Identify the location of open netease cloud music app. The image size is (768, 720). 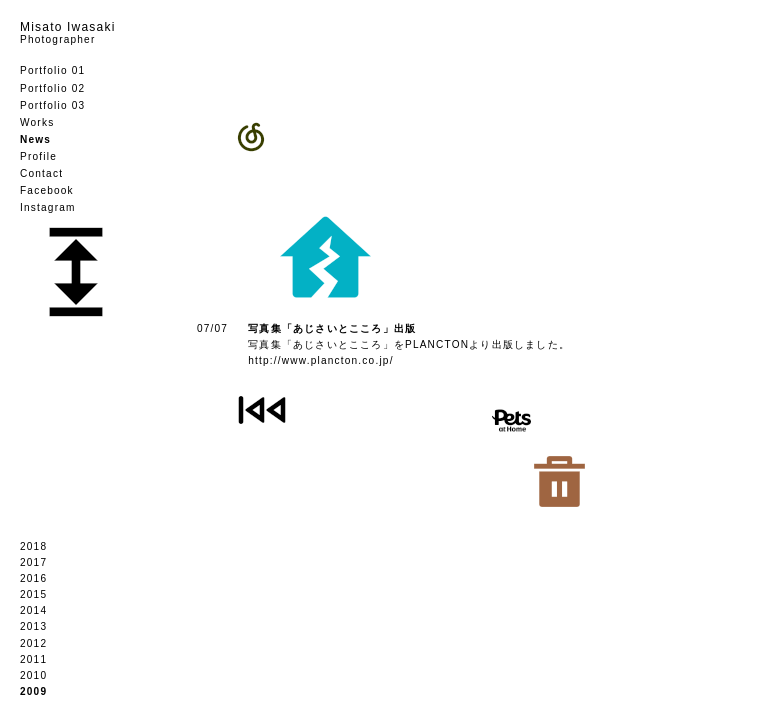
(251, 137).